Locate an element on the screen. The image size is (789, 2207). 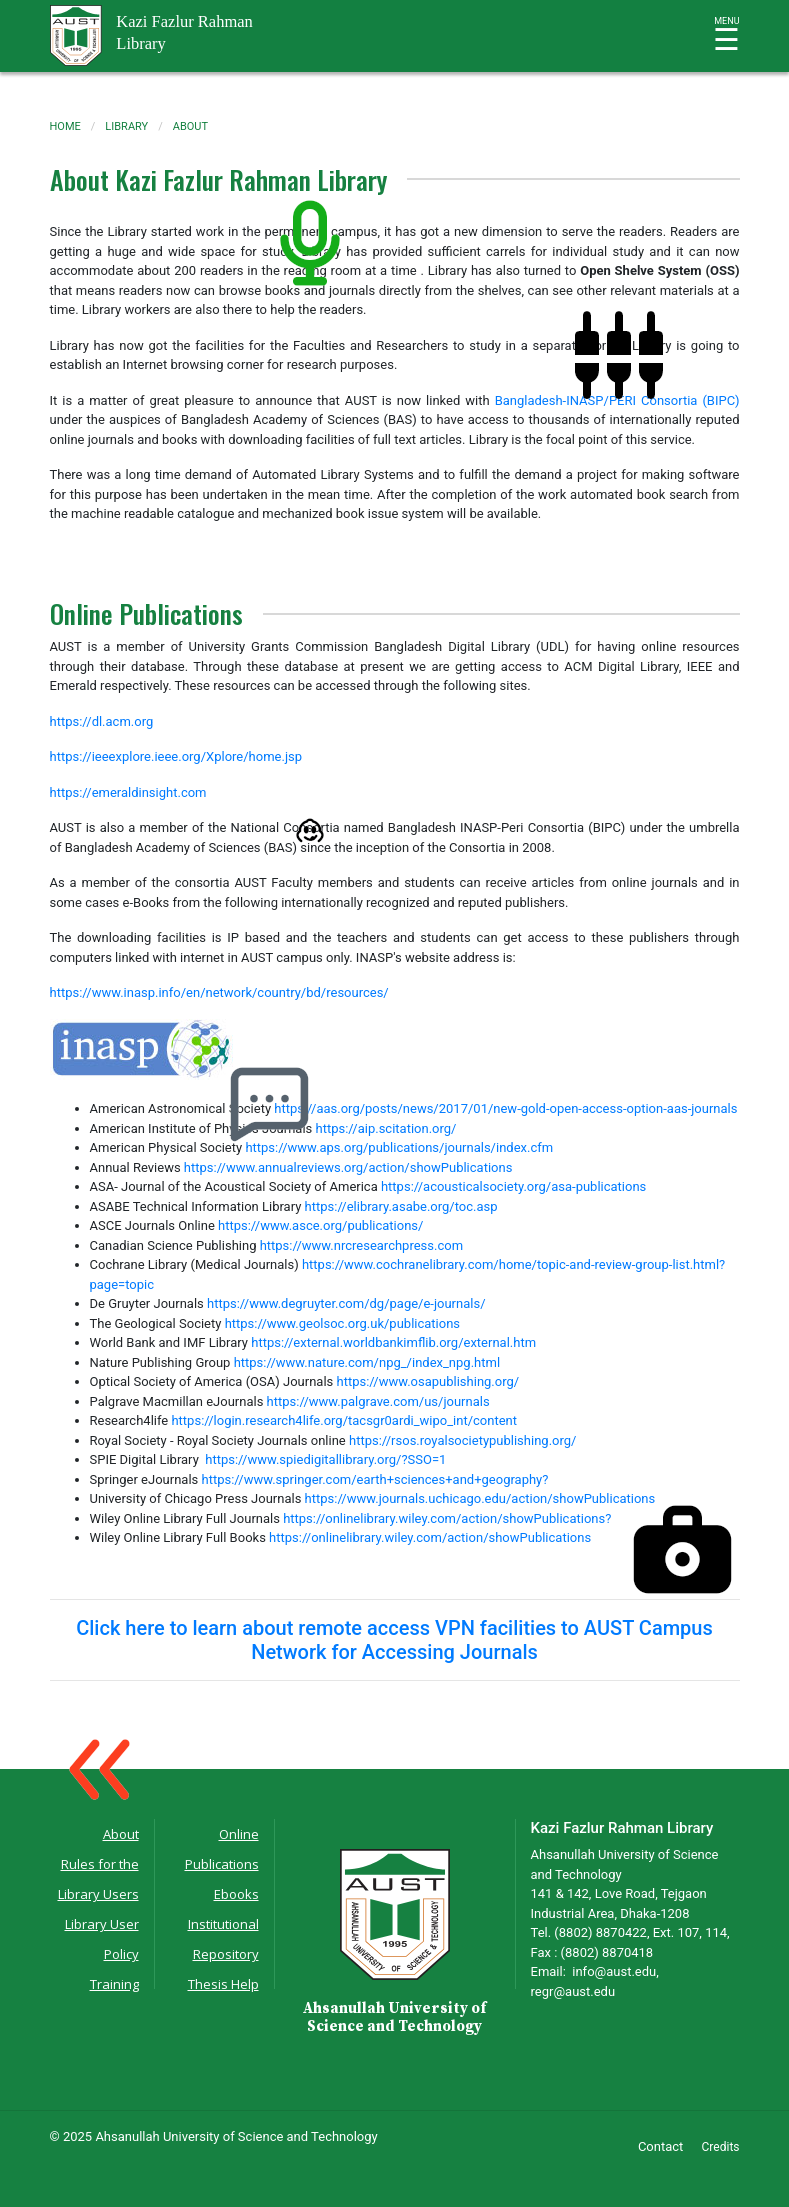
take a photo is located at coordinates (682, 1549).